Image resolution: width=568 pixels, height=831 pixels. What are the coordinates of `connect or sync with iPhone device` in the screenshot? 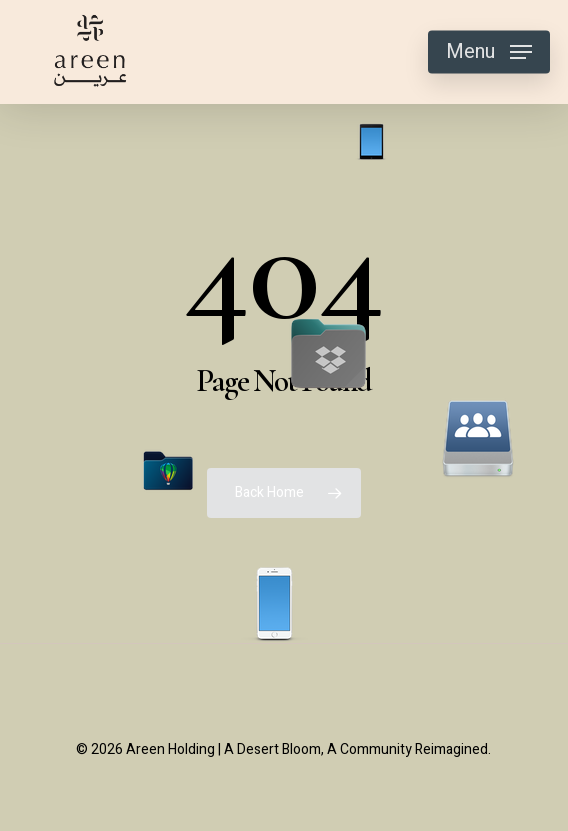 It's located at (274, 604).